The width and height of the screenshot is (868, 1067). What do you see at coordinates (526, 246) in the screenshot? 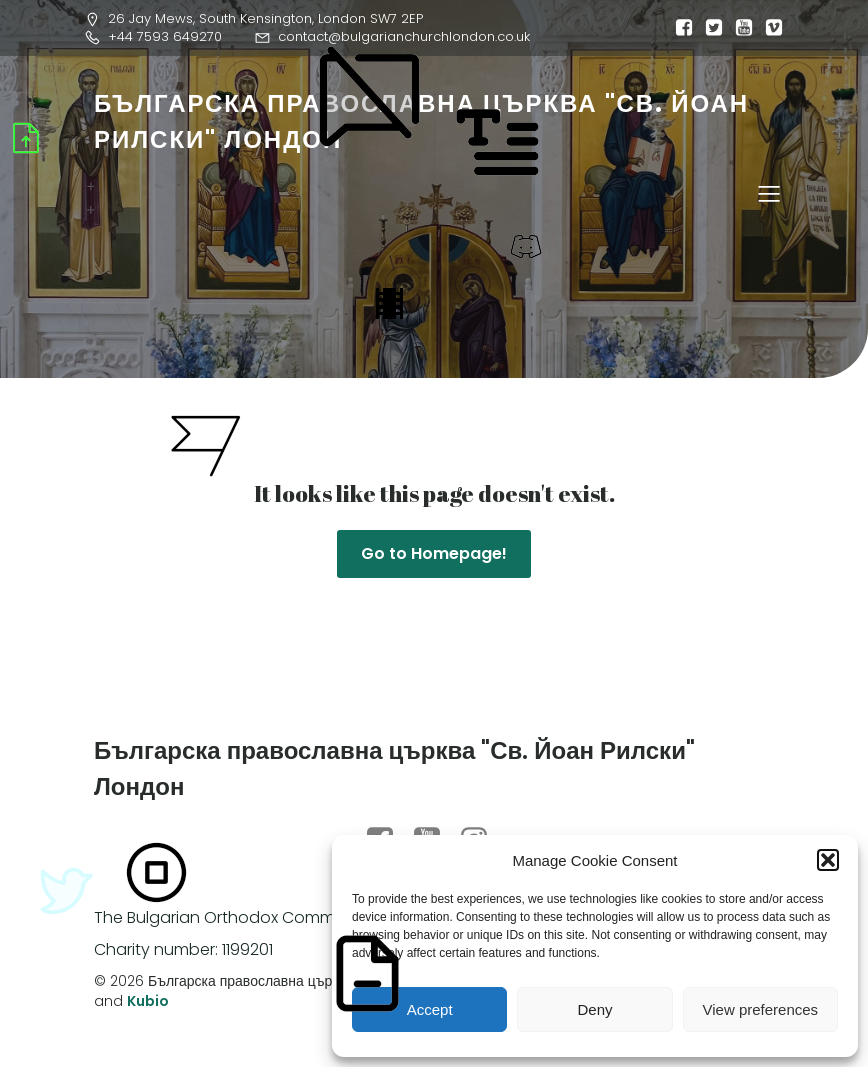
I see `open Discord` at bounding box center [526, 246].